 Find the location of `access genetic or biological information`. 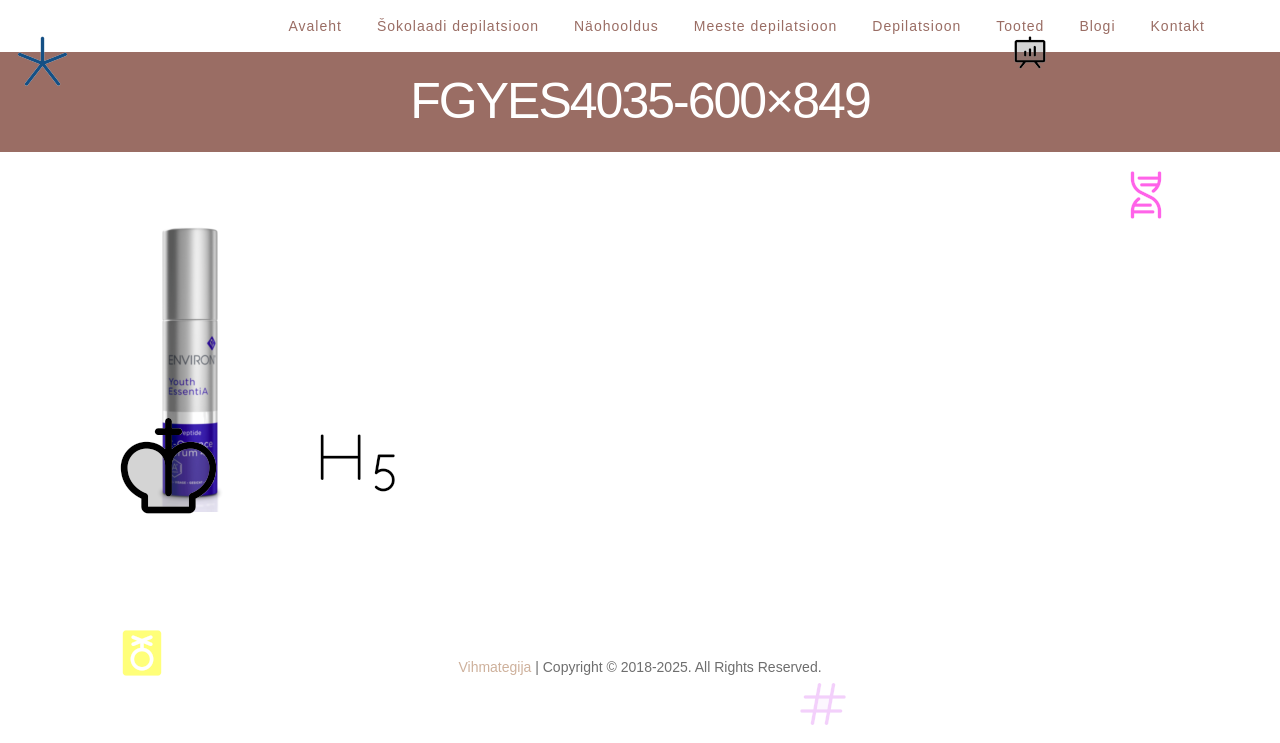

access genetic or biological information is located at coordinates (1146, 195).